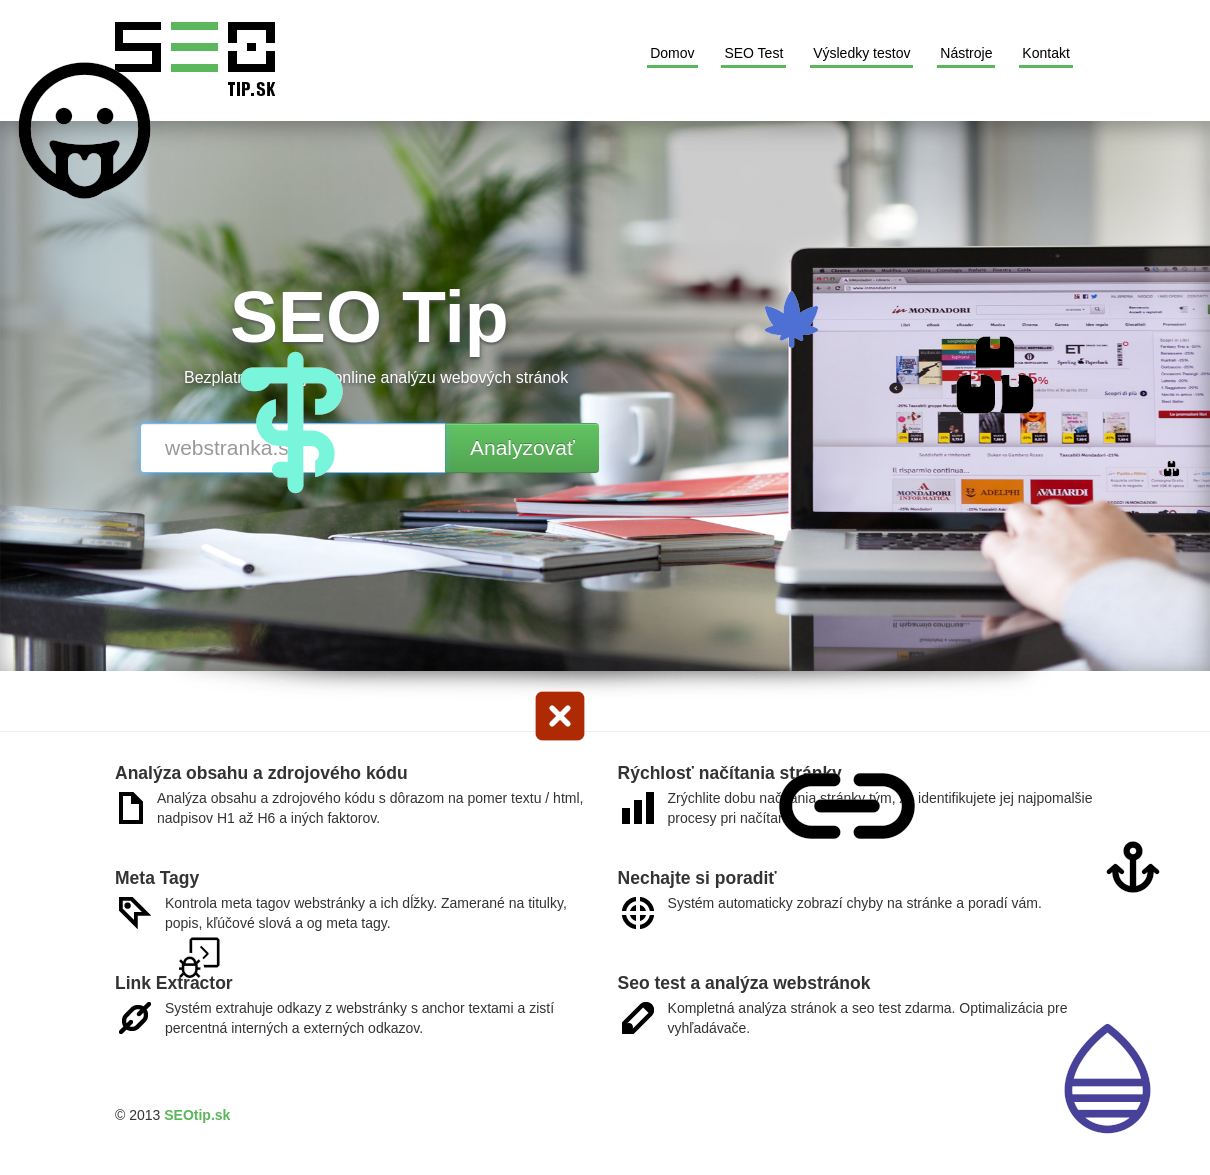 Image resolution: width=1210 pixels, height=1175 pixels. Describe the element at coordinates (847, 806) in the screenshot. I see `copy link to clipboard` at that location.